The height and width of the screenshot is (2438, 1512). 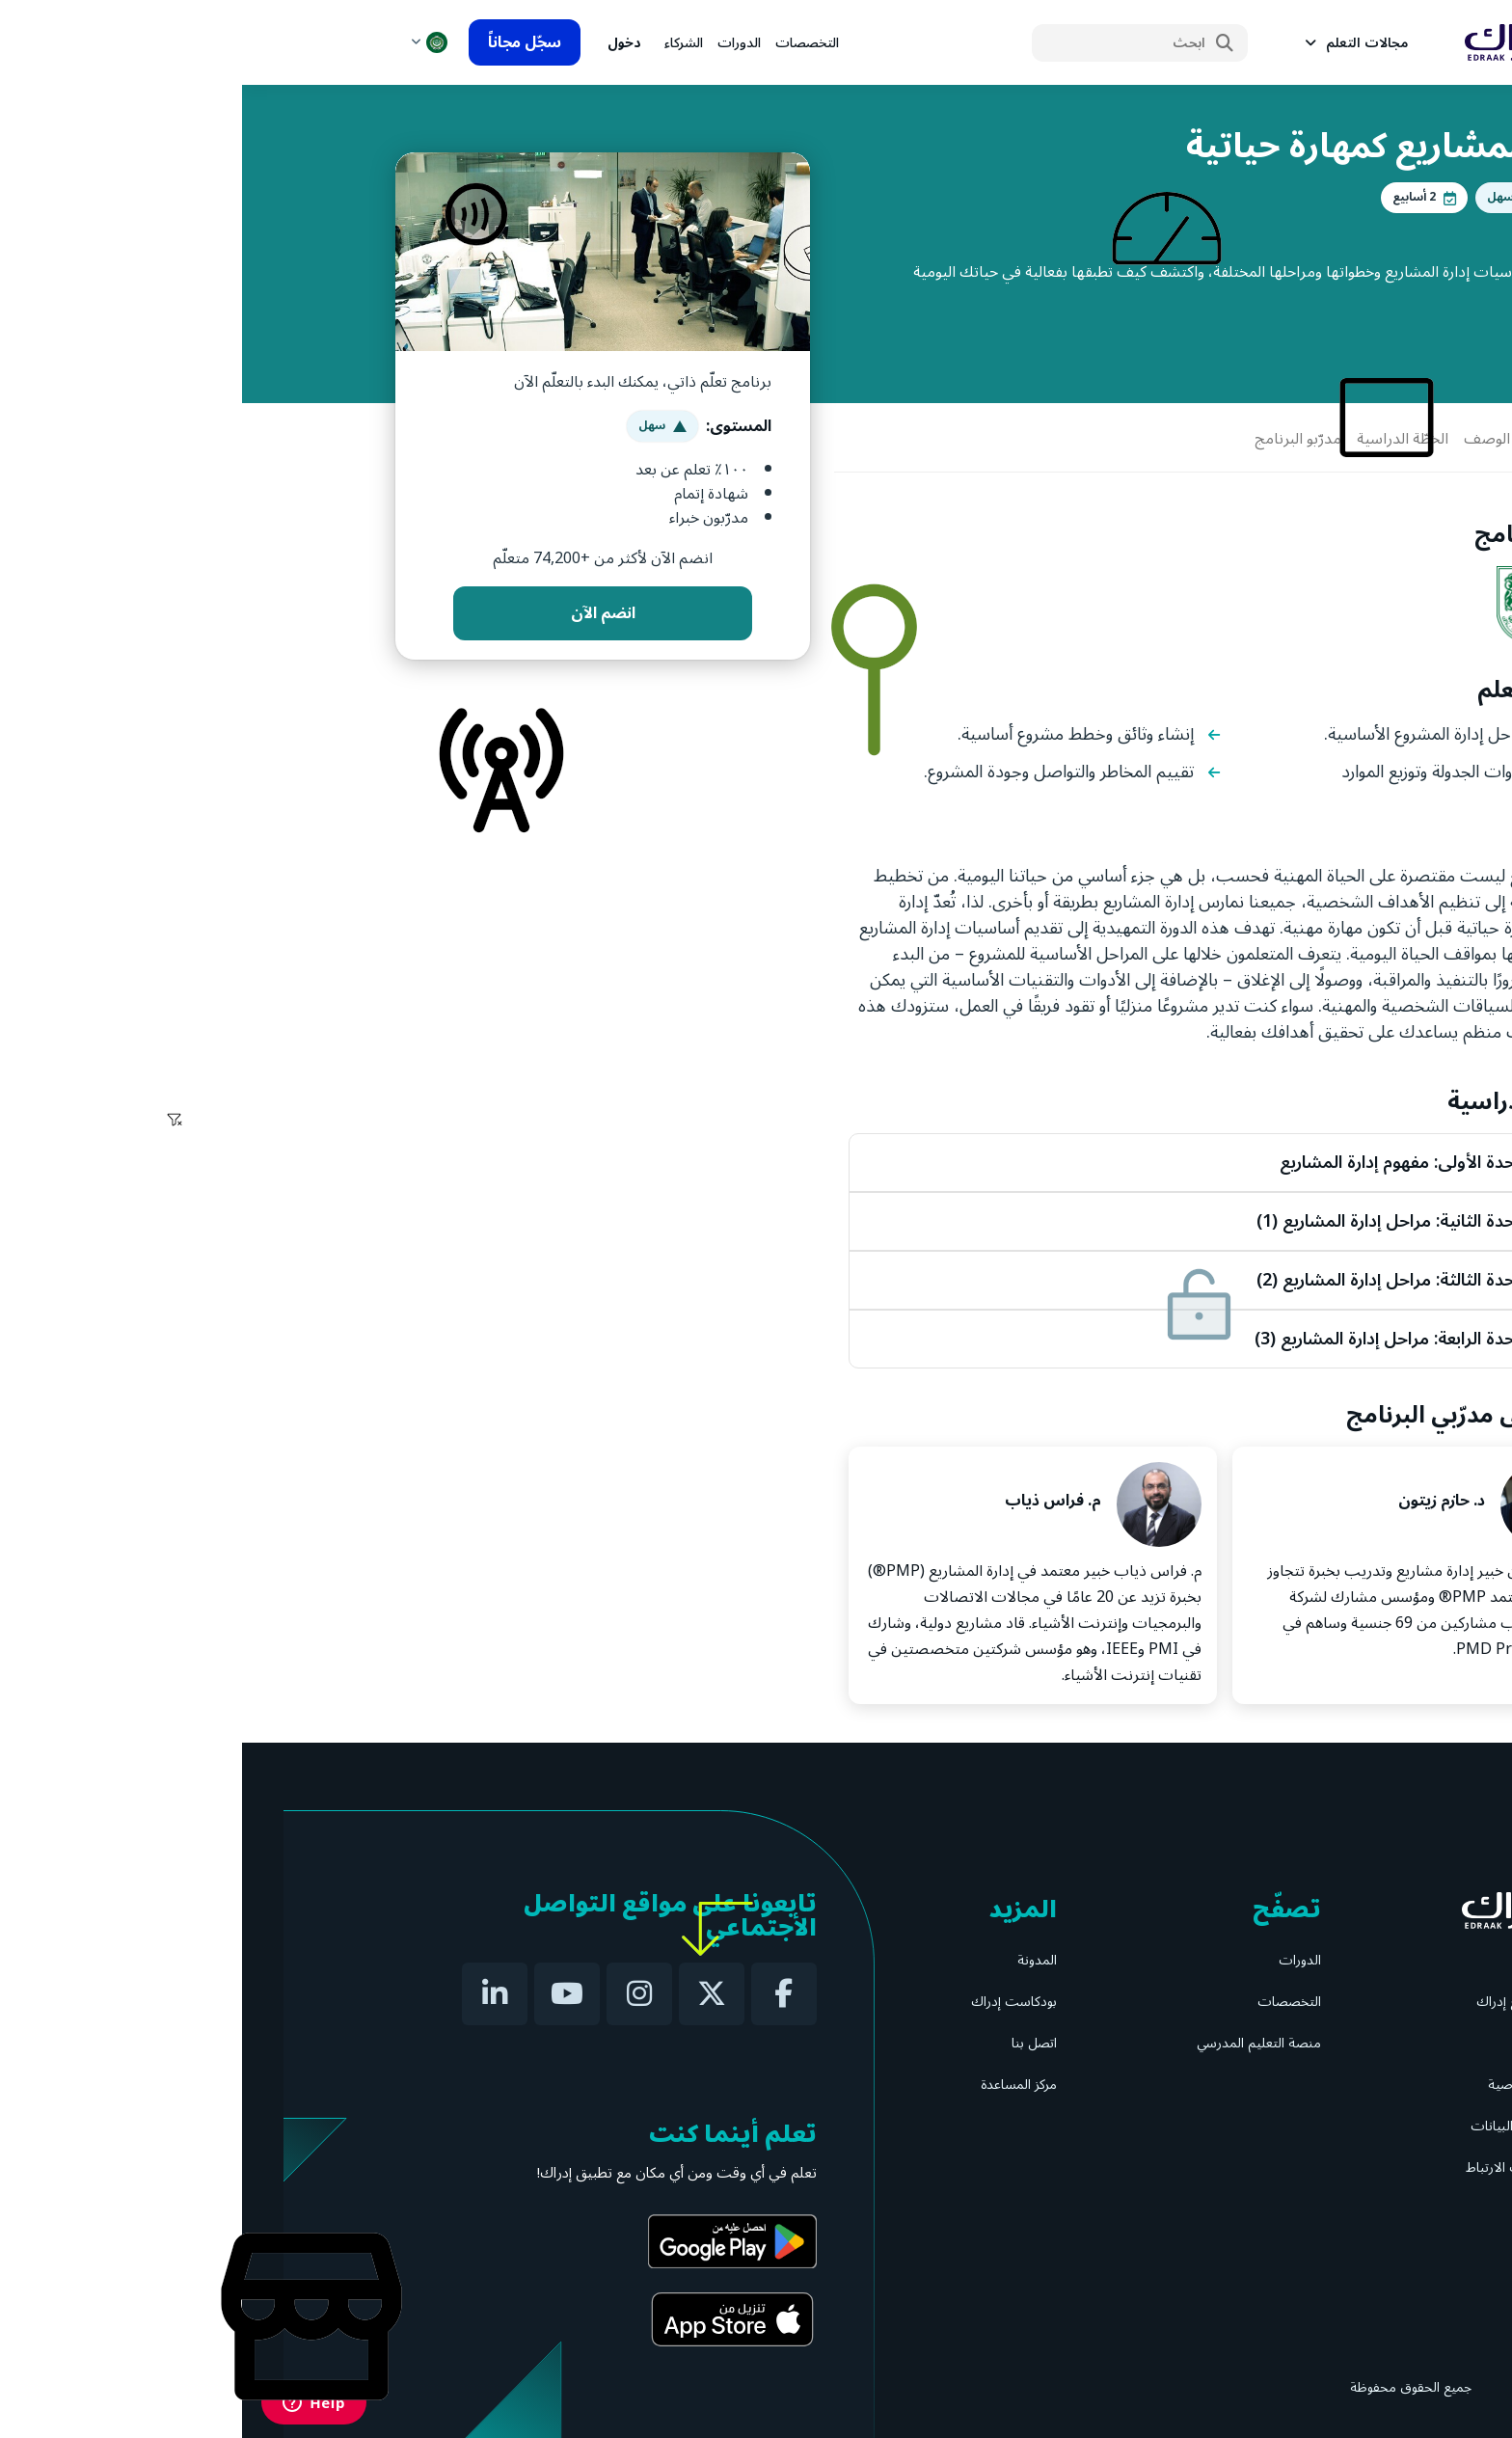 What do you see at coordinates (1387, 418) in the screenshot?
I see `select or crop a rectangular area` at bounding box center [1387, 418].